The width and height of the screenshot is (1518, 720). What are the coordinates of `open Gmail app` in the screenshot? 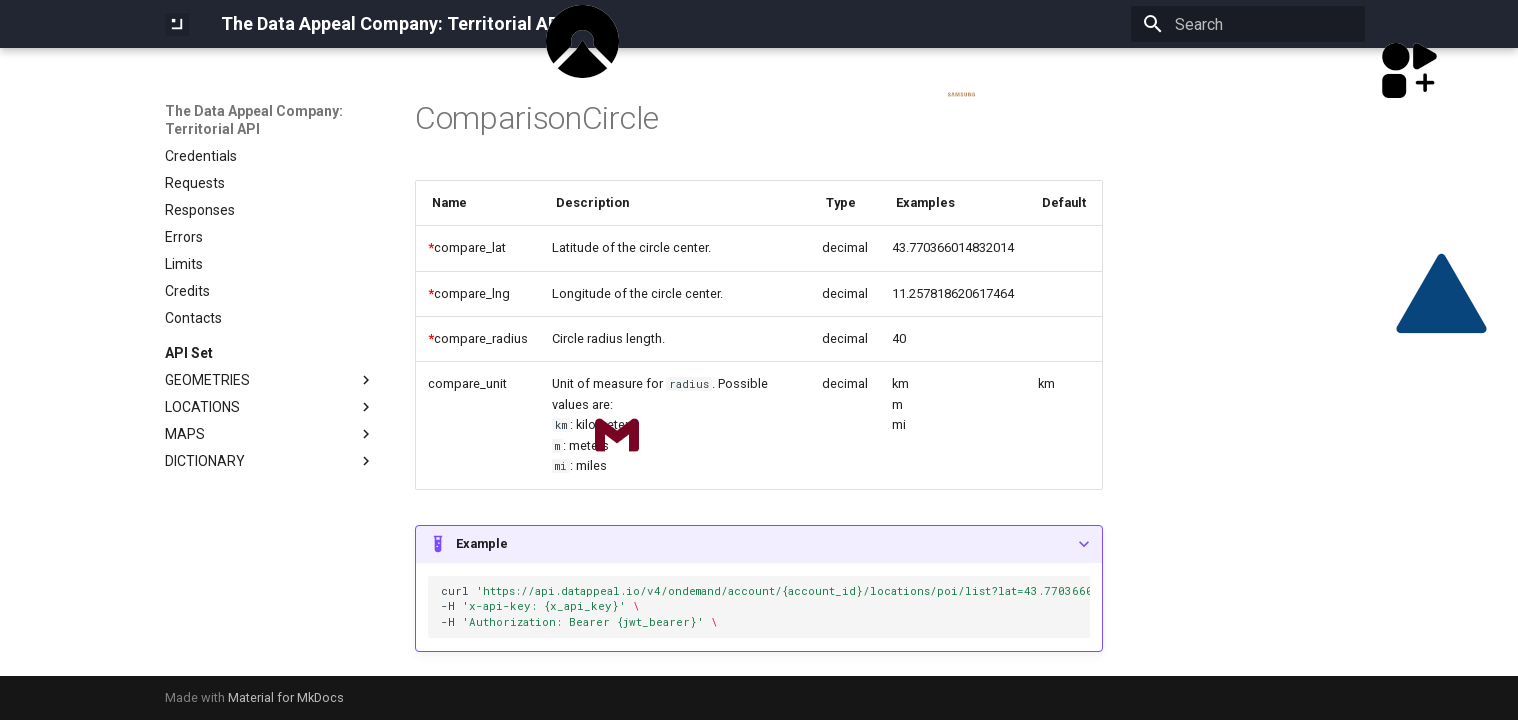 It's located at (617, 435).